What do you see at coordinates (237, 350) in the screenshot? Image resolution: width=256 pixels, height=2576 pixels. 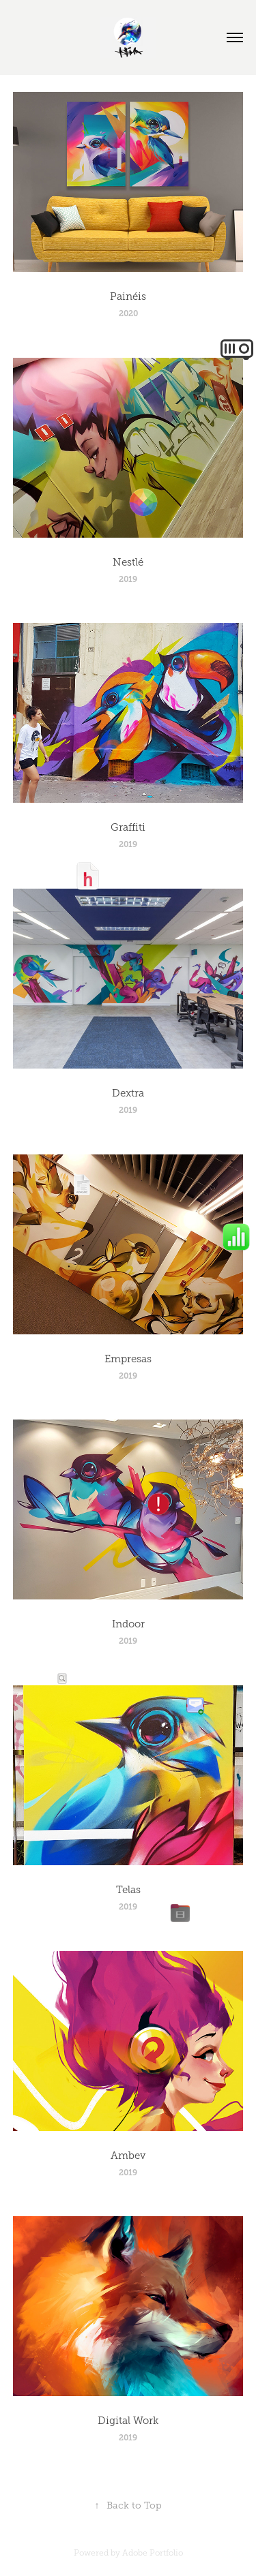 I see `connect to an external projector or display` at bounding box center [237, 350].